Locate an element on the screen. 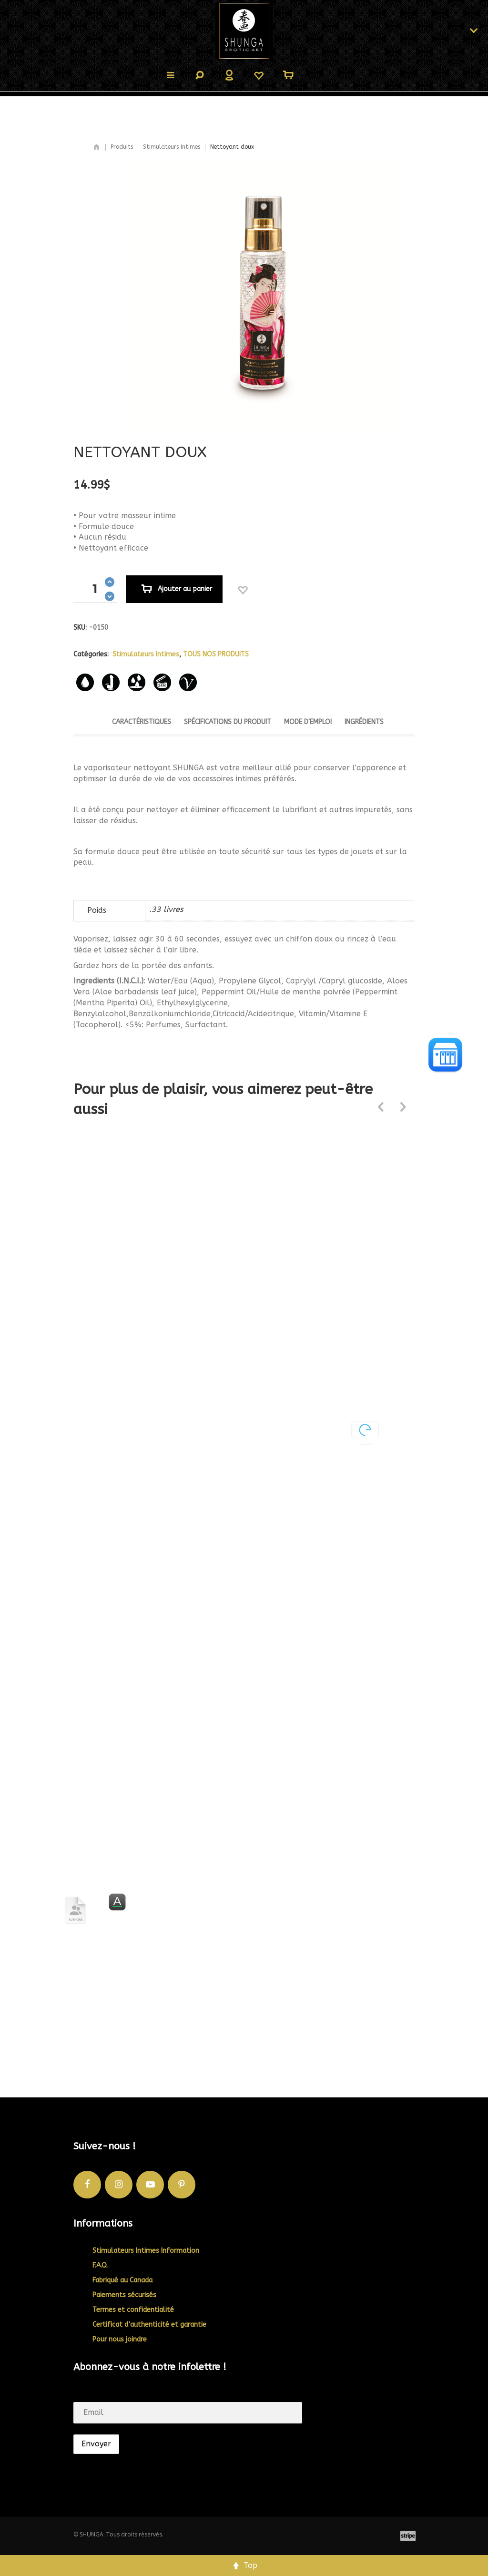  open synology nas management app is located at coordinates (445, 1054).